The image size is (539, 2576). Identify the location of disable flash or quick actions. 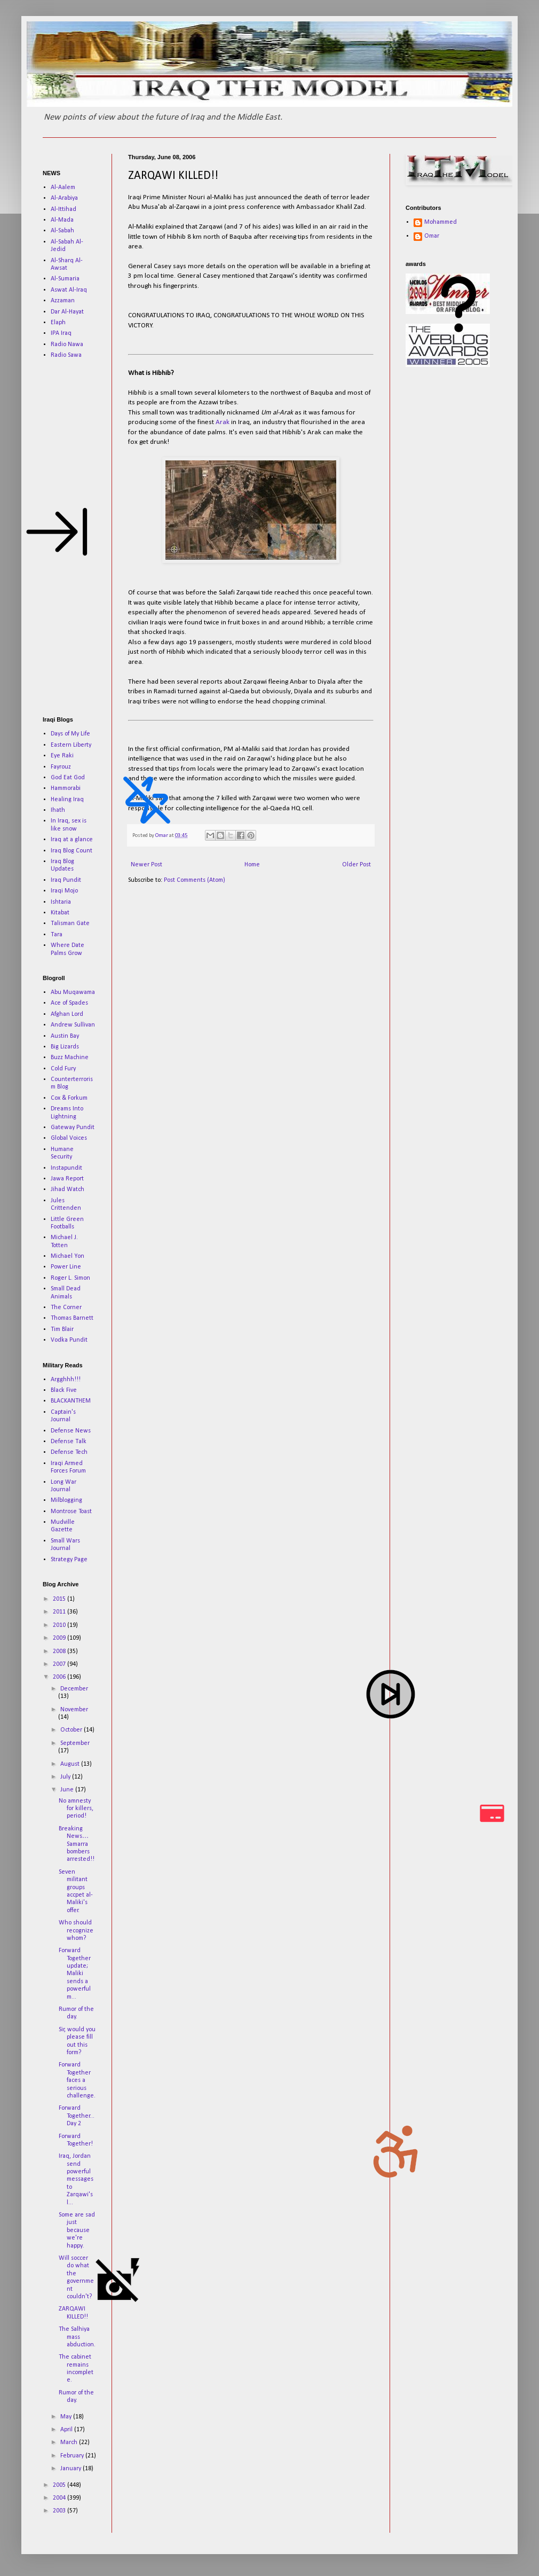
(147, 800).